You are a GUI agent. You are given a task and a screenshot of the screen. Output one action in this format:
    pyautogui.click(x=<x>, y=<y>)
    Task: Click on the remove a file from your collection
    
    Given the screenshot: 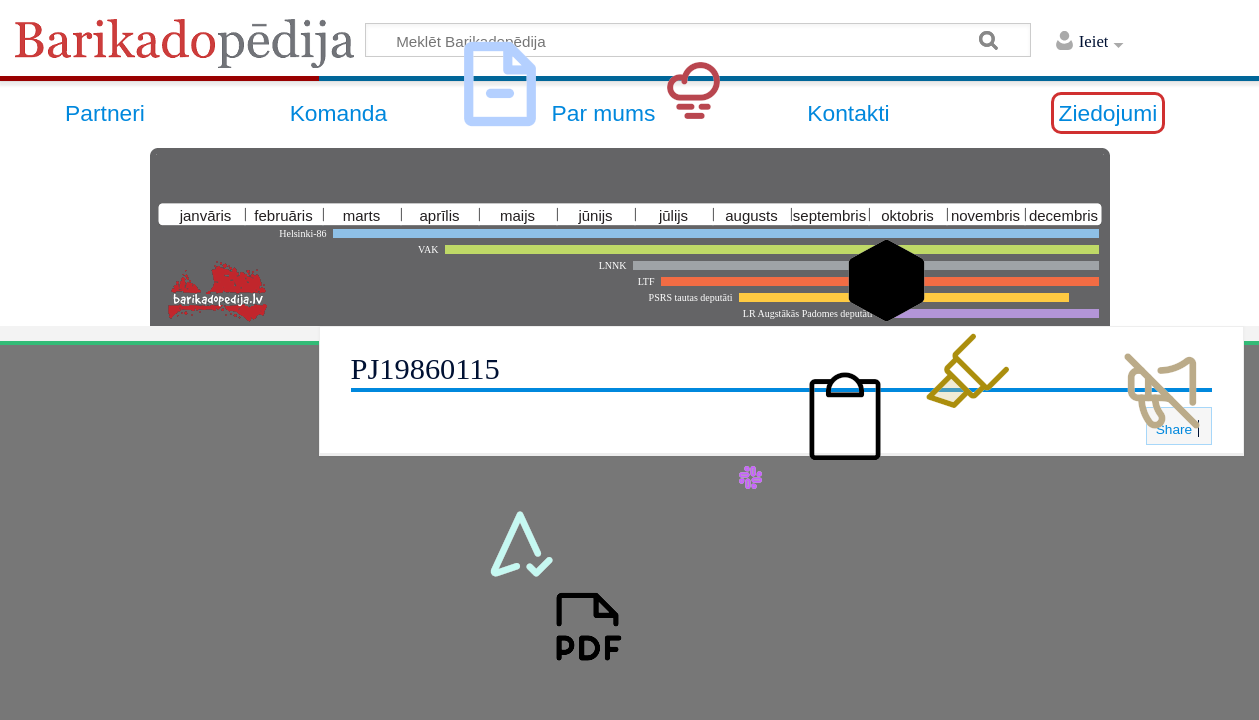 What is the action you would take?
    pyautogui.click(x=500, y=84)
    